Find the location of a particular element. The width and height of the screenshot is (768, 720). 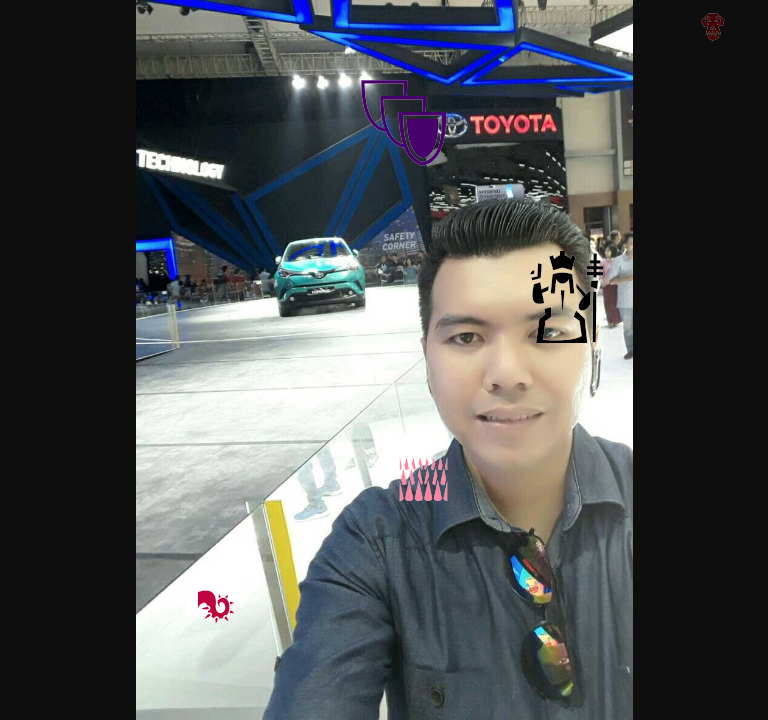

indicates a death or game over state is located at coordinates (713, 27).